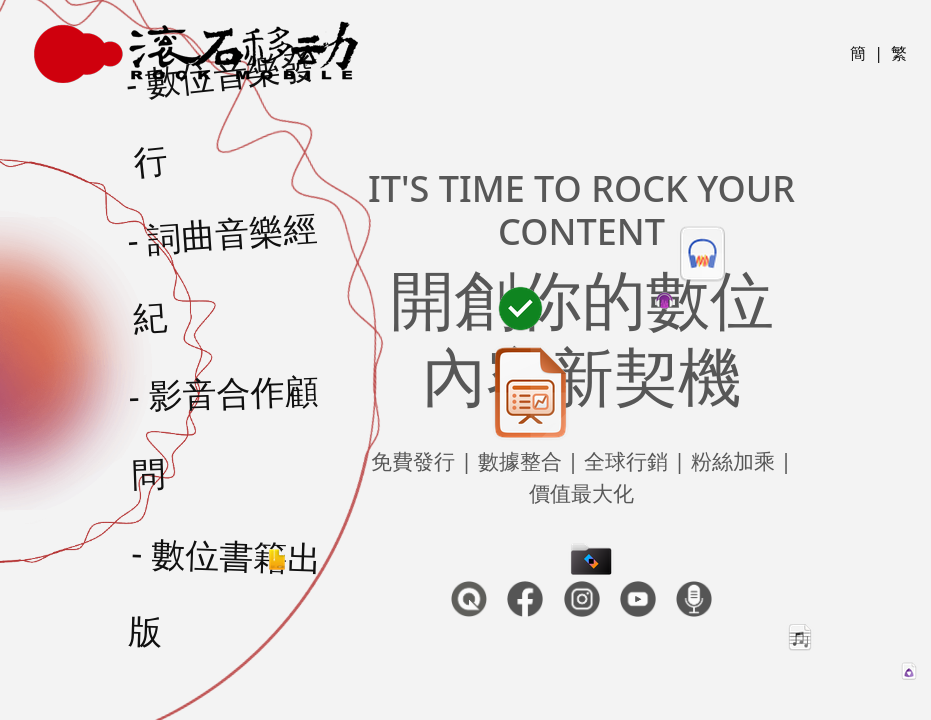  Describe the element at coordinates (702, 253) in the screenshot. I see `an audacity audio project file` at that location.